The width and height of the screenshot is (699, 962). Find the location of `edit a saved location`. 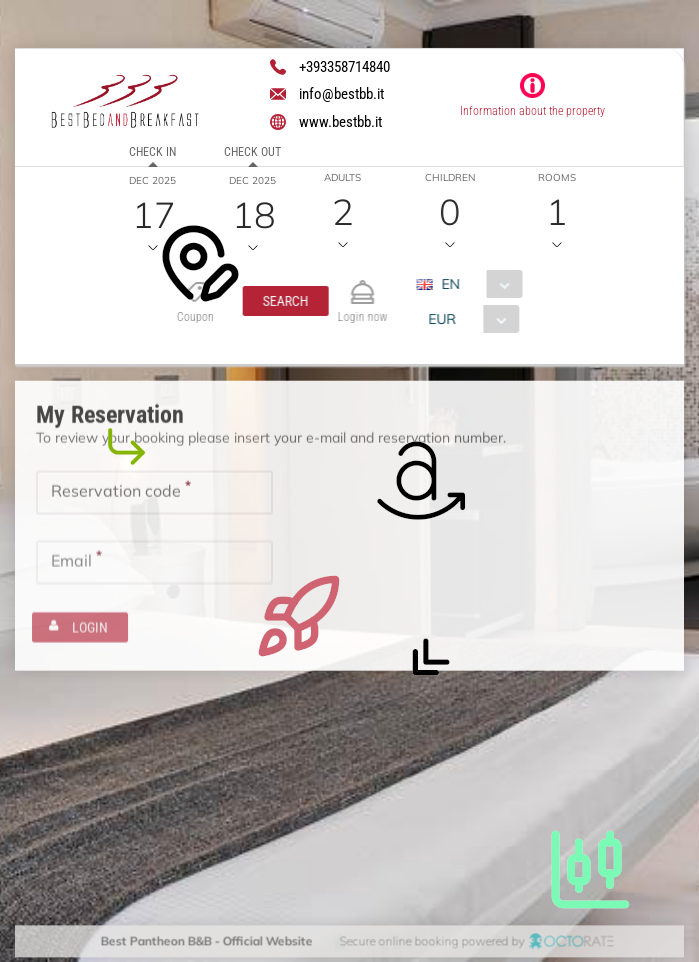

edit a saved location is located at coordinates (200, 263).